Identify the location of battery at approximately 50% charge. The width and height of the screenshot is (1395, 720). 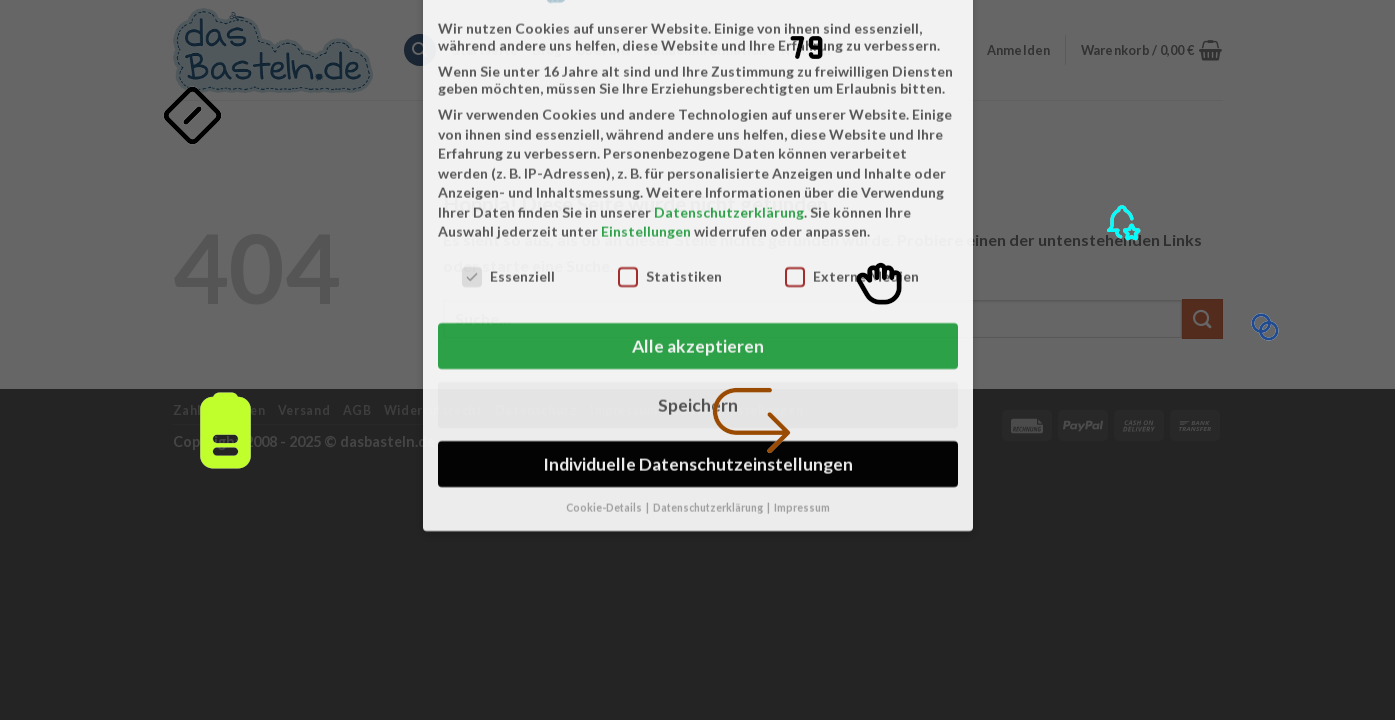
(225, 430).